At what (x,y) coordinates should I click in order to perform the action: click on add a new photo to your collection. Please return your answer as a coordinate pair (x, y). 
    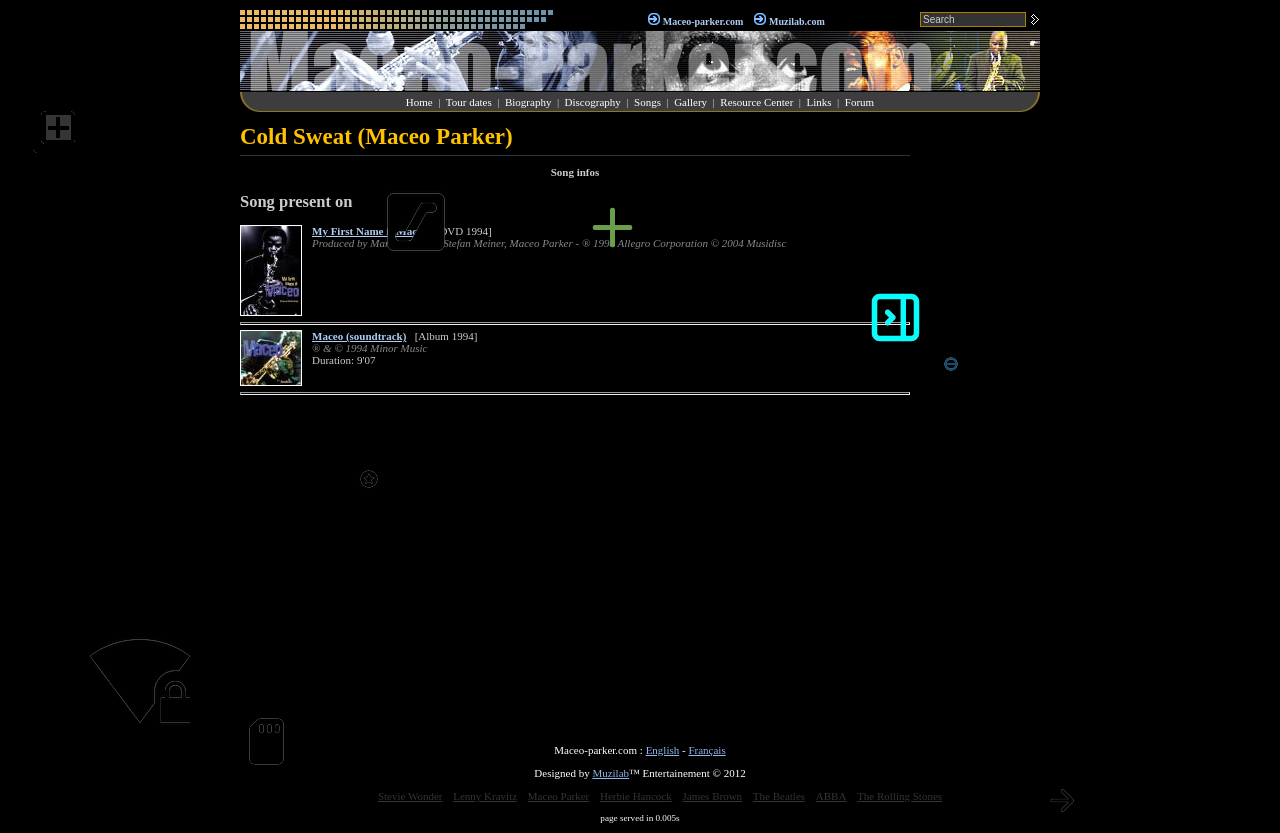
    Looking at the image, I should click on (54, 132).